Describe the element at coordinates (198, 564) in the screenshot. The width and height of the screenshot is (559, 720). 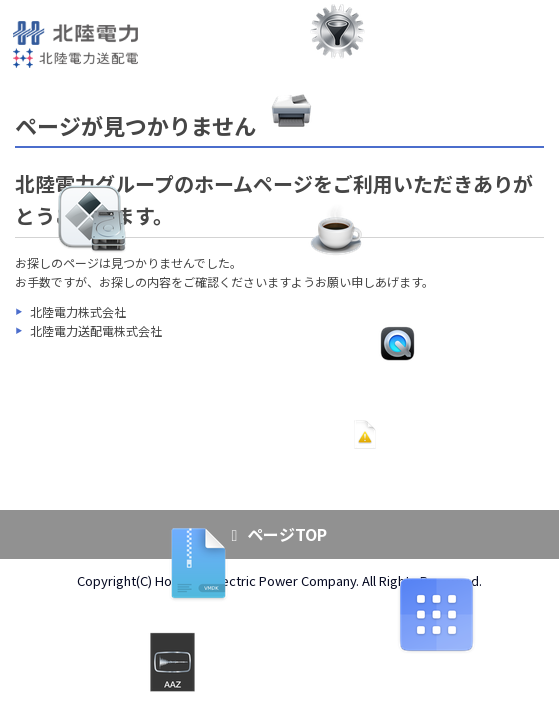
I see `a VirtualBox virtual machine disk file` at that location.